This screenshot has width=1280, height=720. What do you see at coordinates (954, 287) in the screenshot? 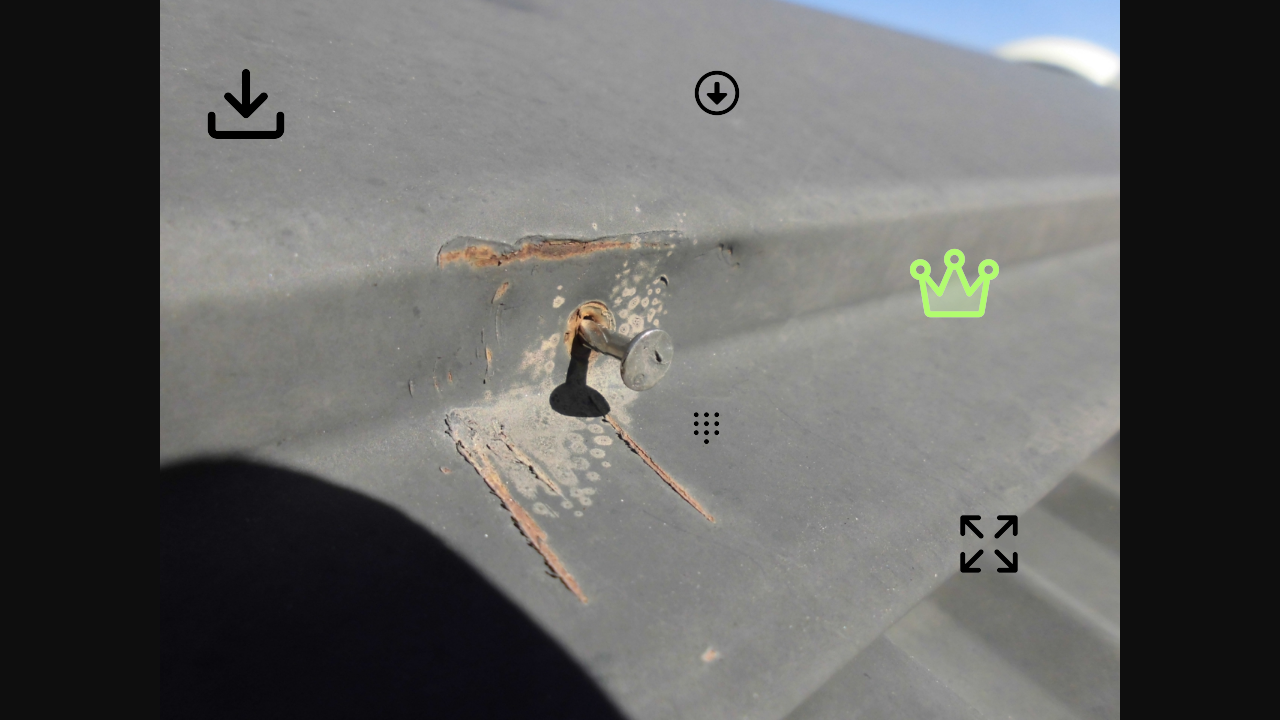
I see `indicates premium or VIP membership status` at bounding box center [954, 287].